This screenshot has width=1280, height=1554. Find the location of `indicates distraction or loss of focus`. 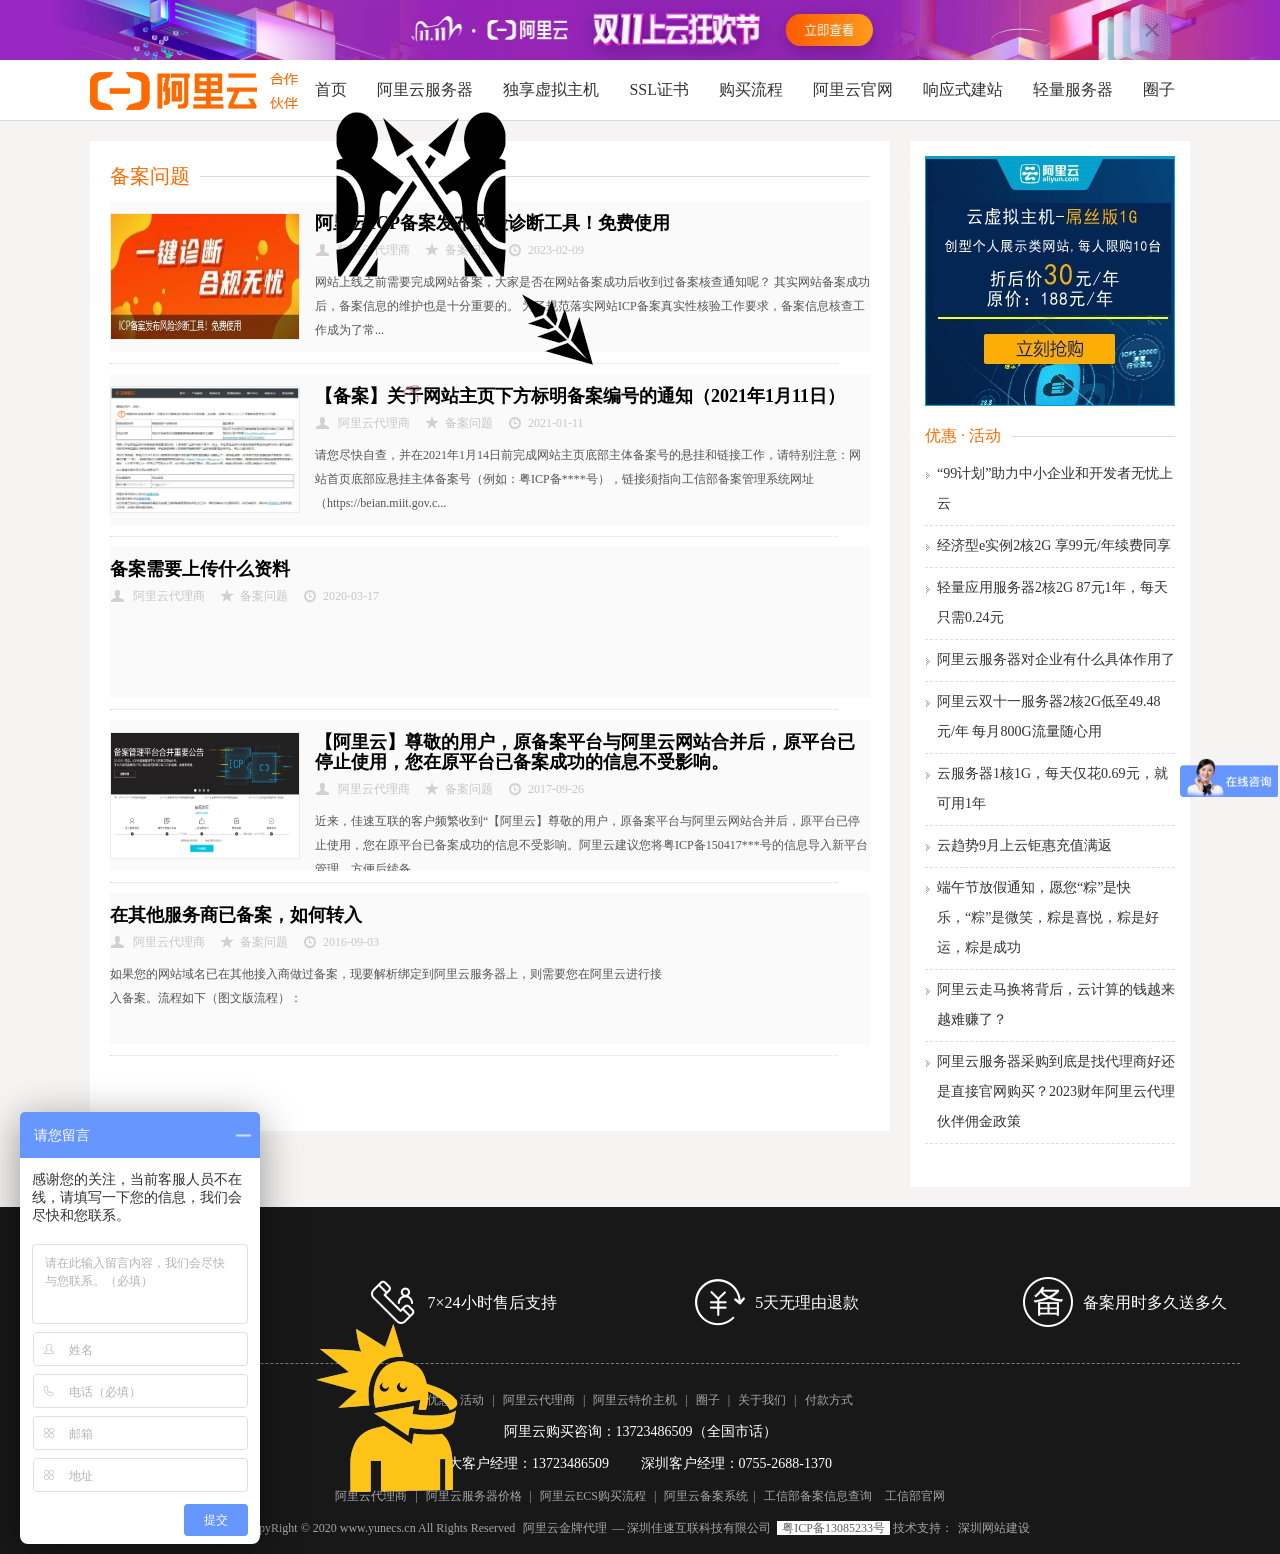

indicates distraction or loss of focus is located at coordinates (387, 1408).